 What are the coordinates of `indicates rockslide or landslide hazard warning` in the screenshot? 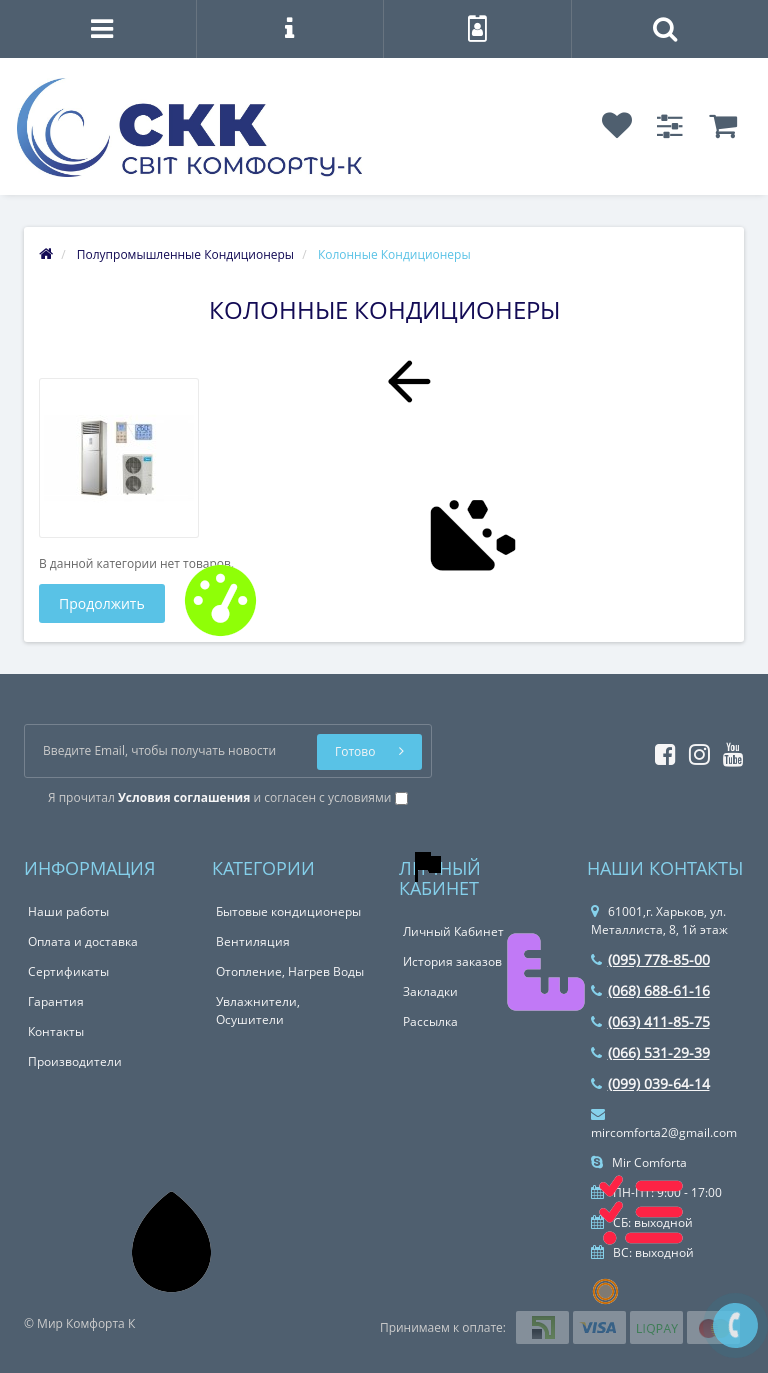 It's located at (473, 533).